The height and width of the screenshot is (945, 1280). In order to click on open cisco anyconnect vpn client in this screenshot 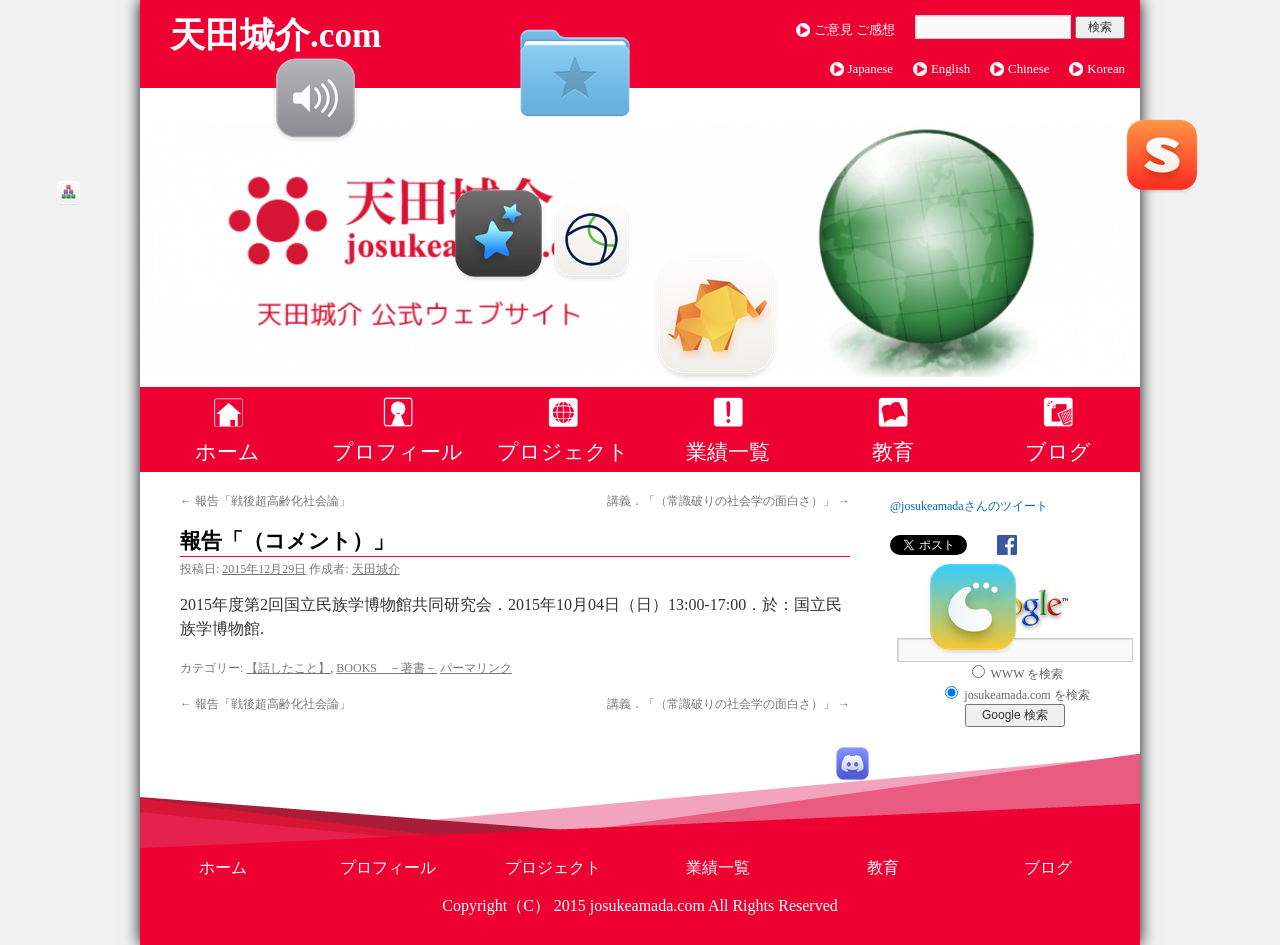, I will do `click(591, 239)`.